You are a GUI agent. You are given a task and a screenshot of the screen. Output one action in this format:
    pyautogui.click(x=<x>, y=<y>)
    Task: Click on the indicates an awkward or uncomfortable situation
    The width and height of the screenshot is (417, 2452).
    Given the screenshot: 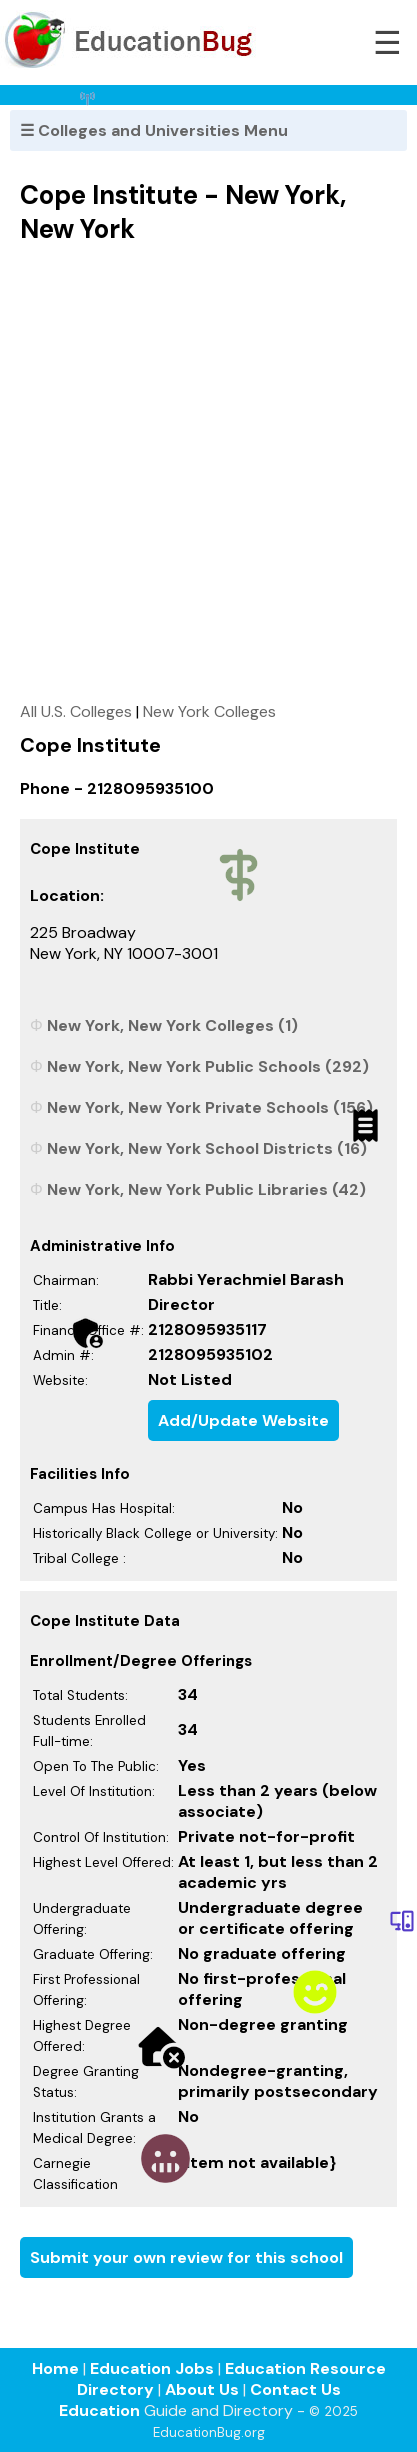 What is the action you would take?
    pyautogui.click(x=165, y=2158)
    